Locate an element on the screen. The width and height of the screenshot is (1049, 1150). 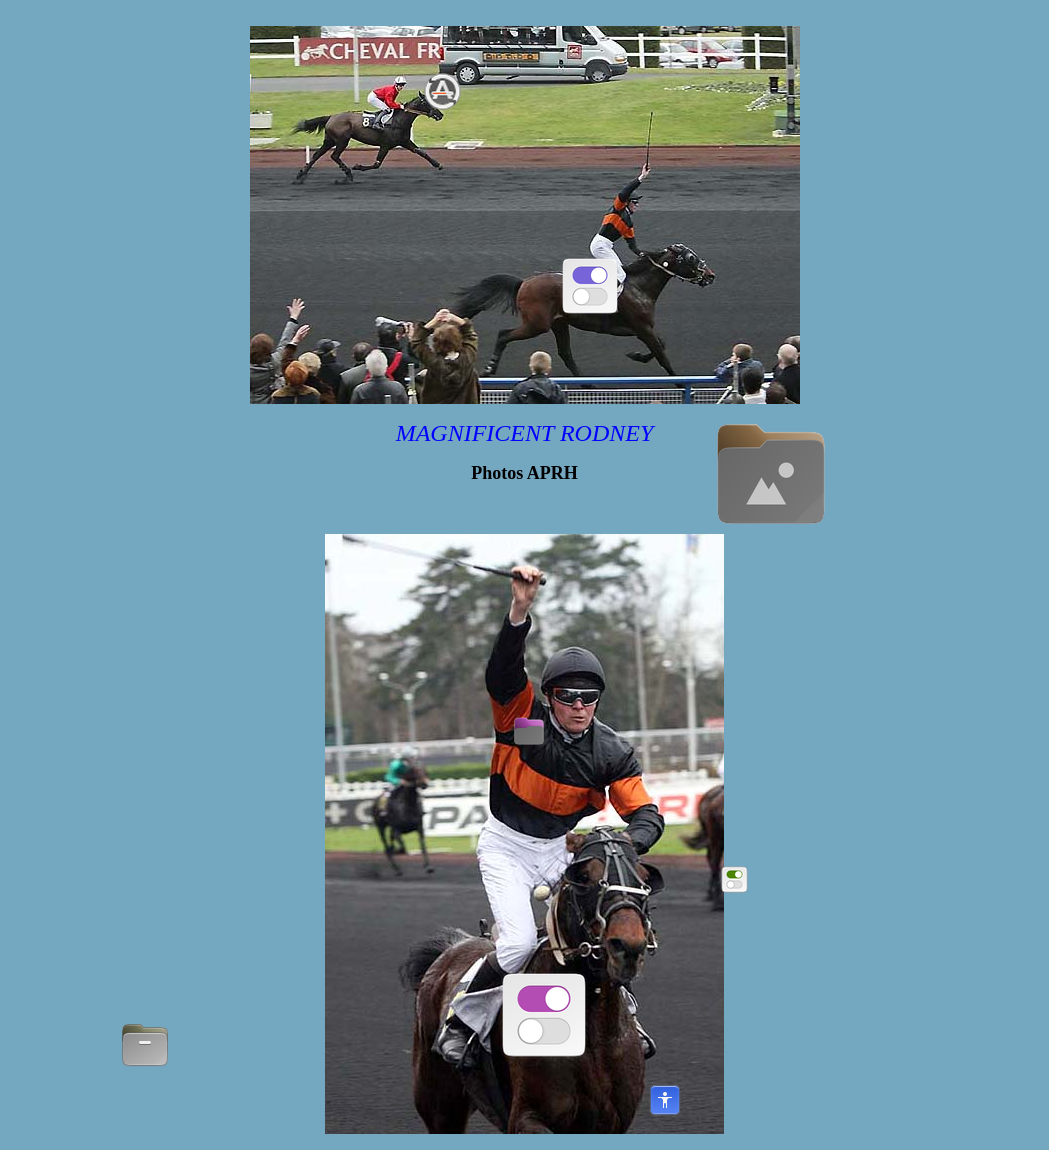
open your pictures folder is located at coordinates (771, 474).